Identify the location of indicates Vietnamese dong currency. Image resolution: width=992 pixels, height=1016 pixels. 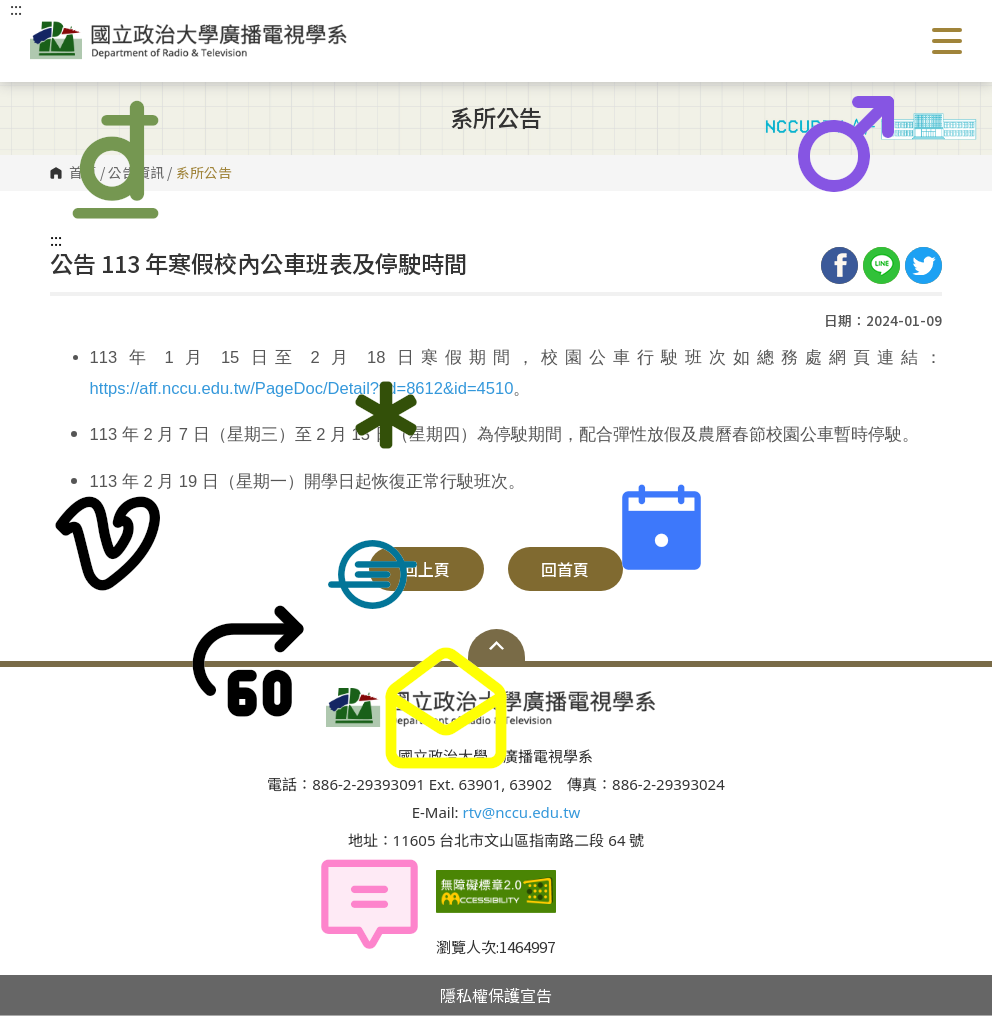
(115, 161).